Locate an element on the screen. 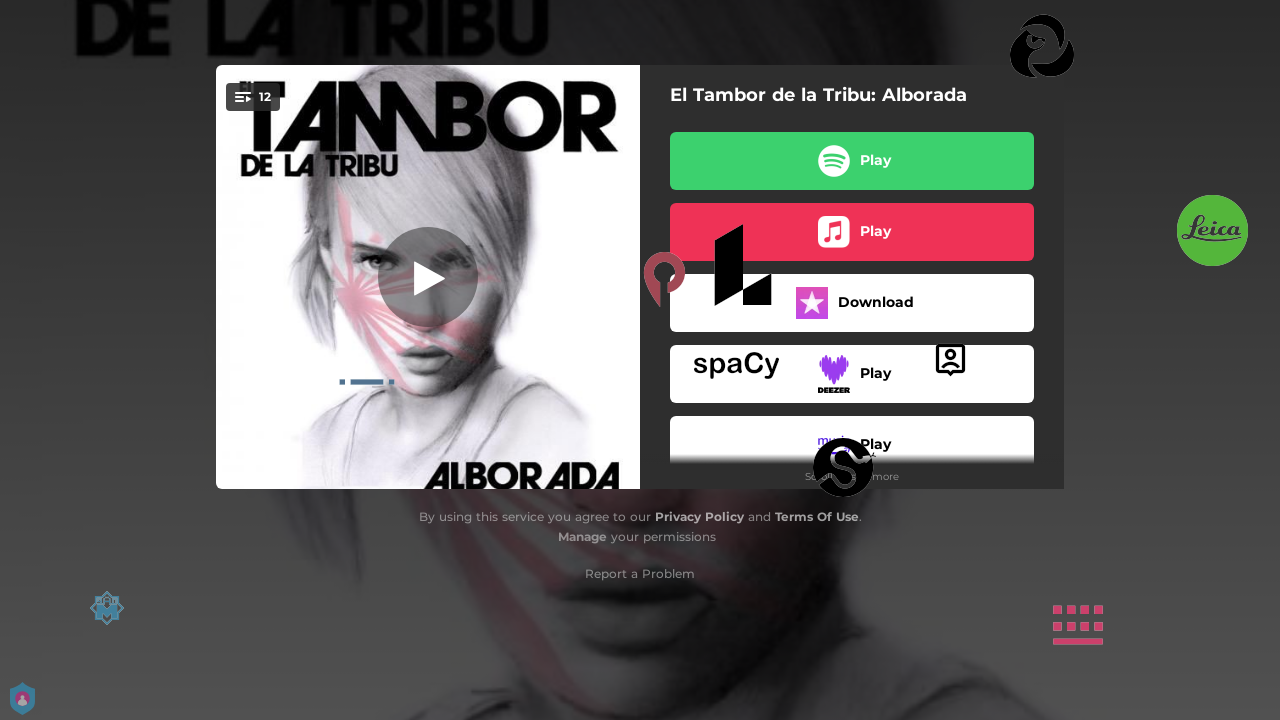 The height and width of the screenshot is (720, 1280). lucid software company logo is located at coordinates (743, 265).